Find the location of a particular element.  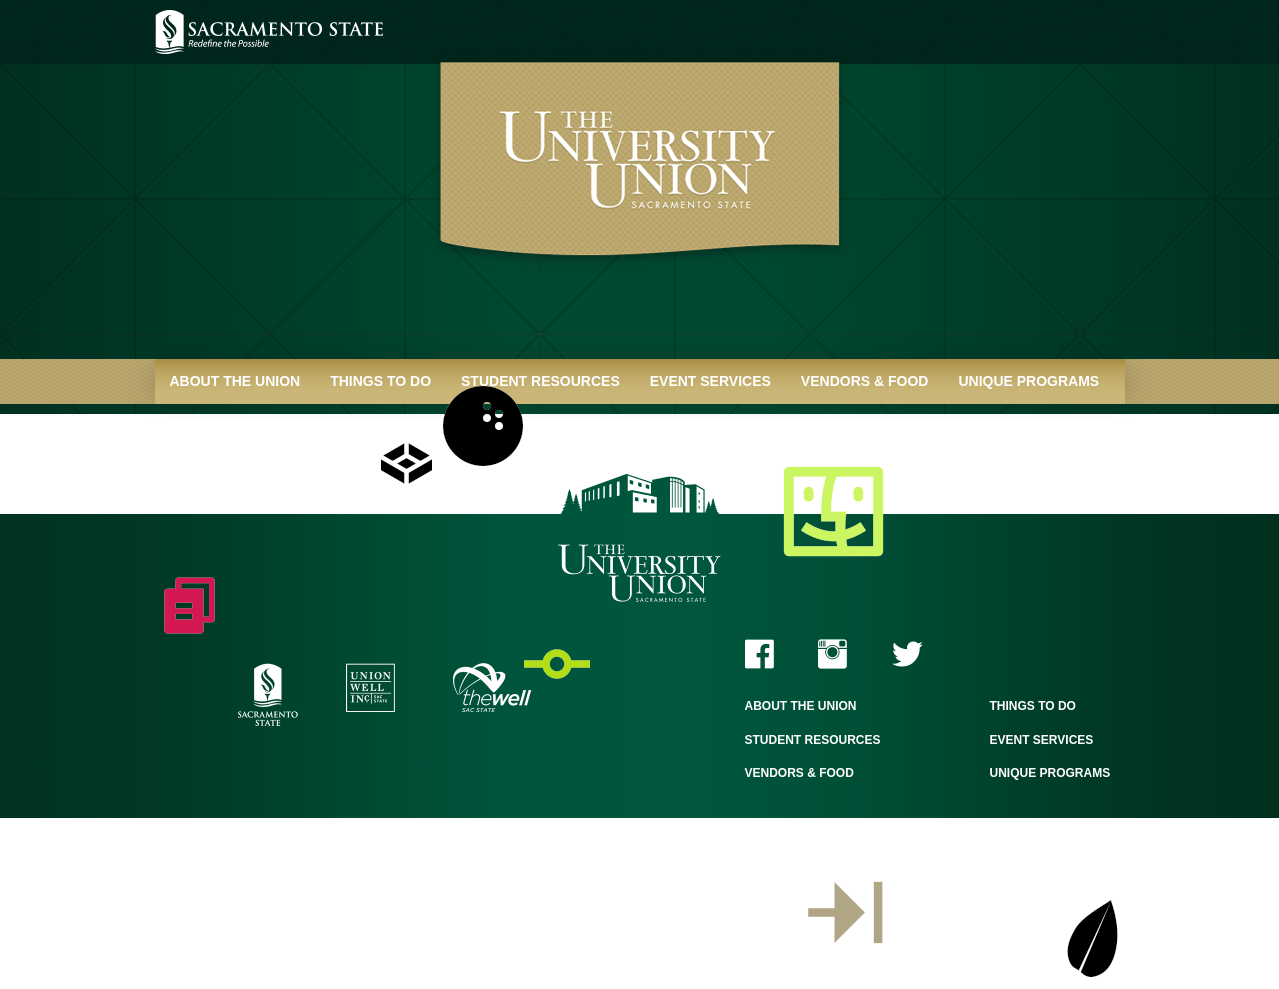

open Finder to browse files is located at coordinates (833, 511).